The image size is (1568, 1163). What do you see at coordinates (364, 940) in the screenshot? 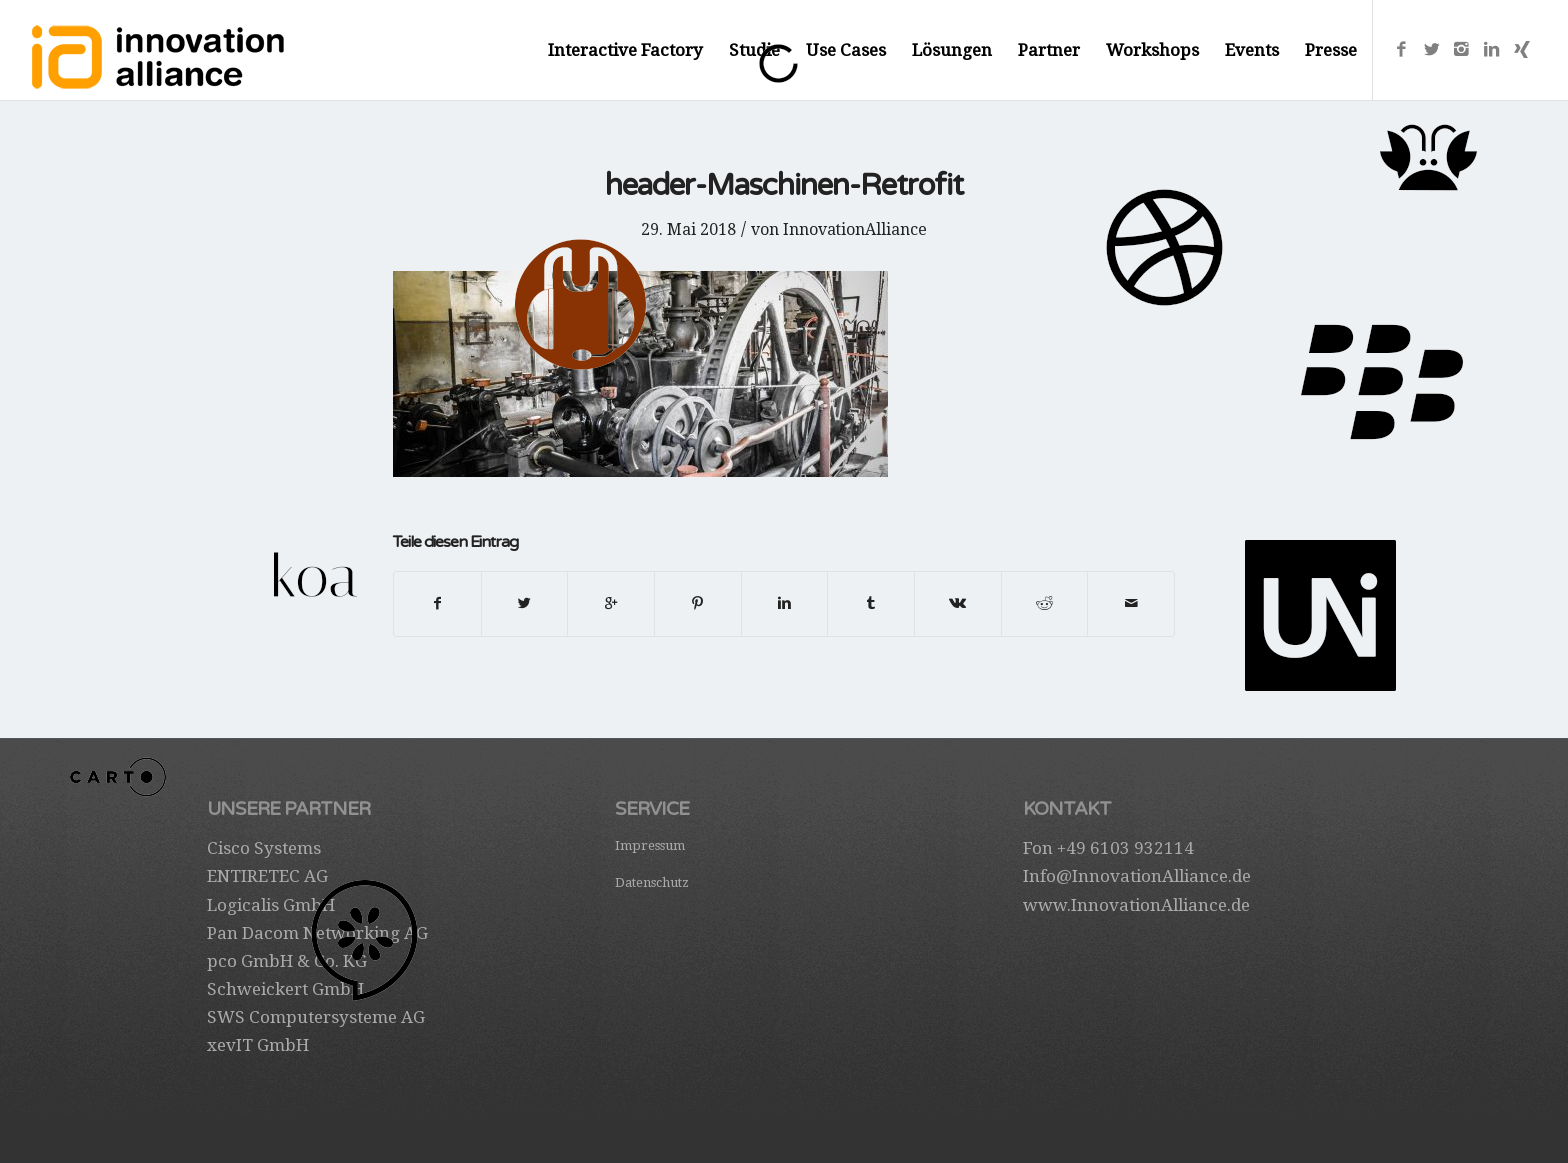
I see `cucumber testing framework logo` at bounding box center [364, 940].